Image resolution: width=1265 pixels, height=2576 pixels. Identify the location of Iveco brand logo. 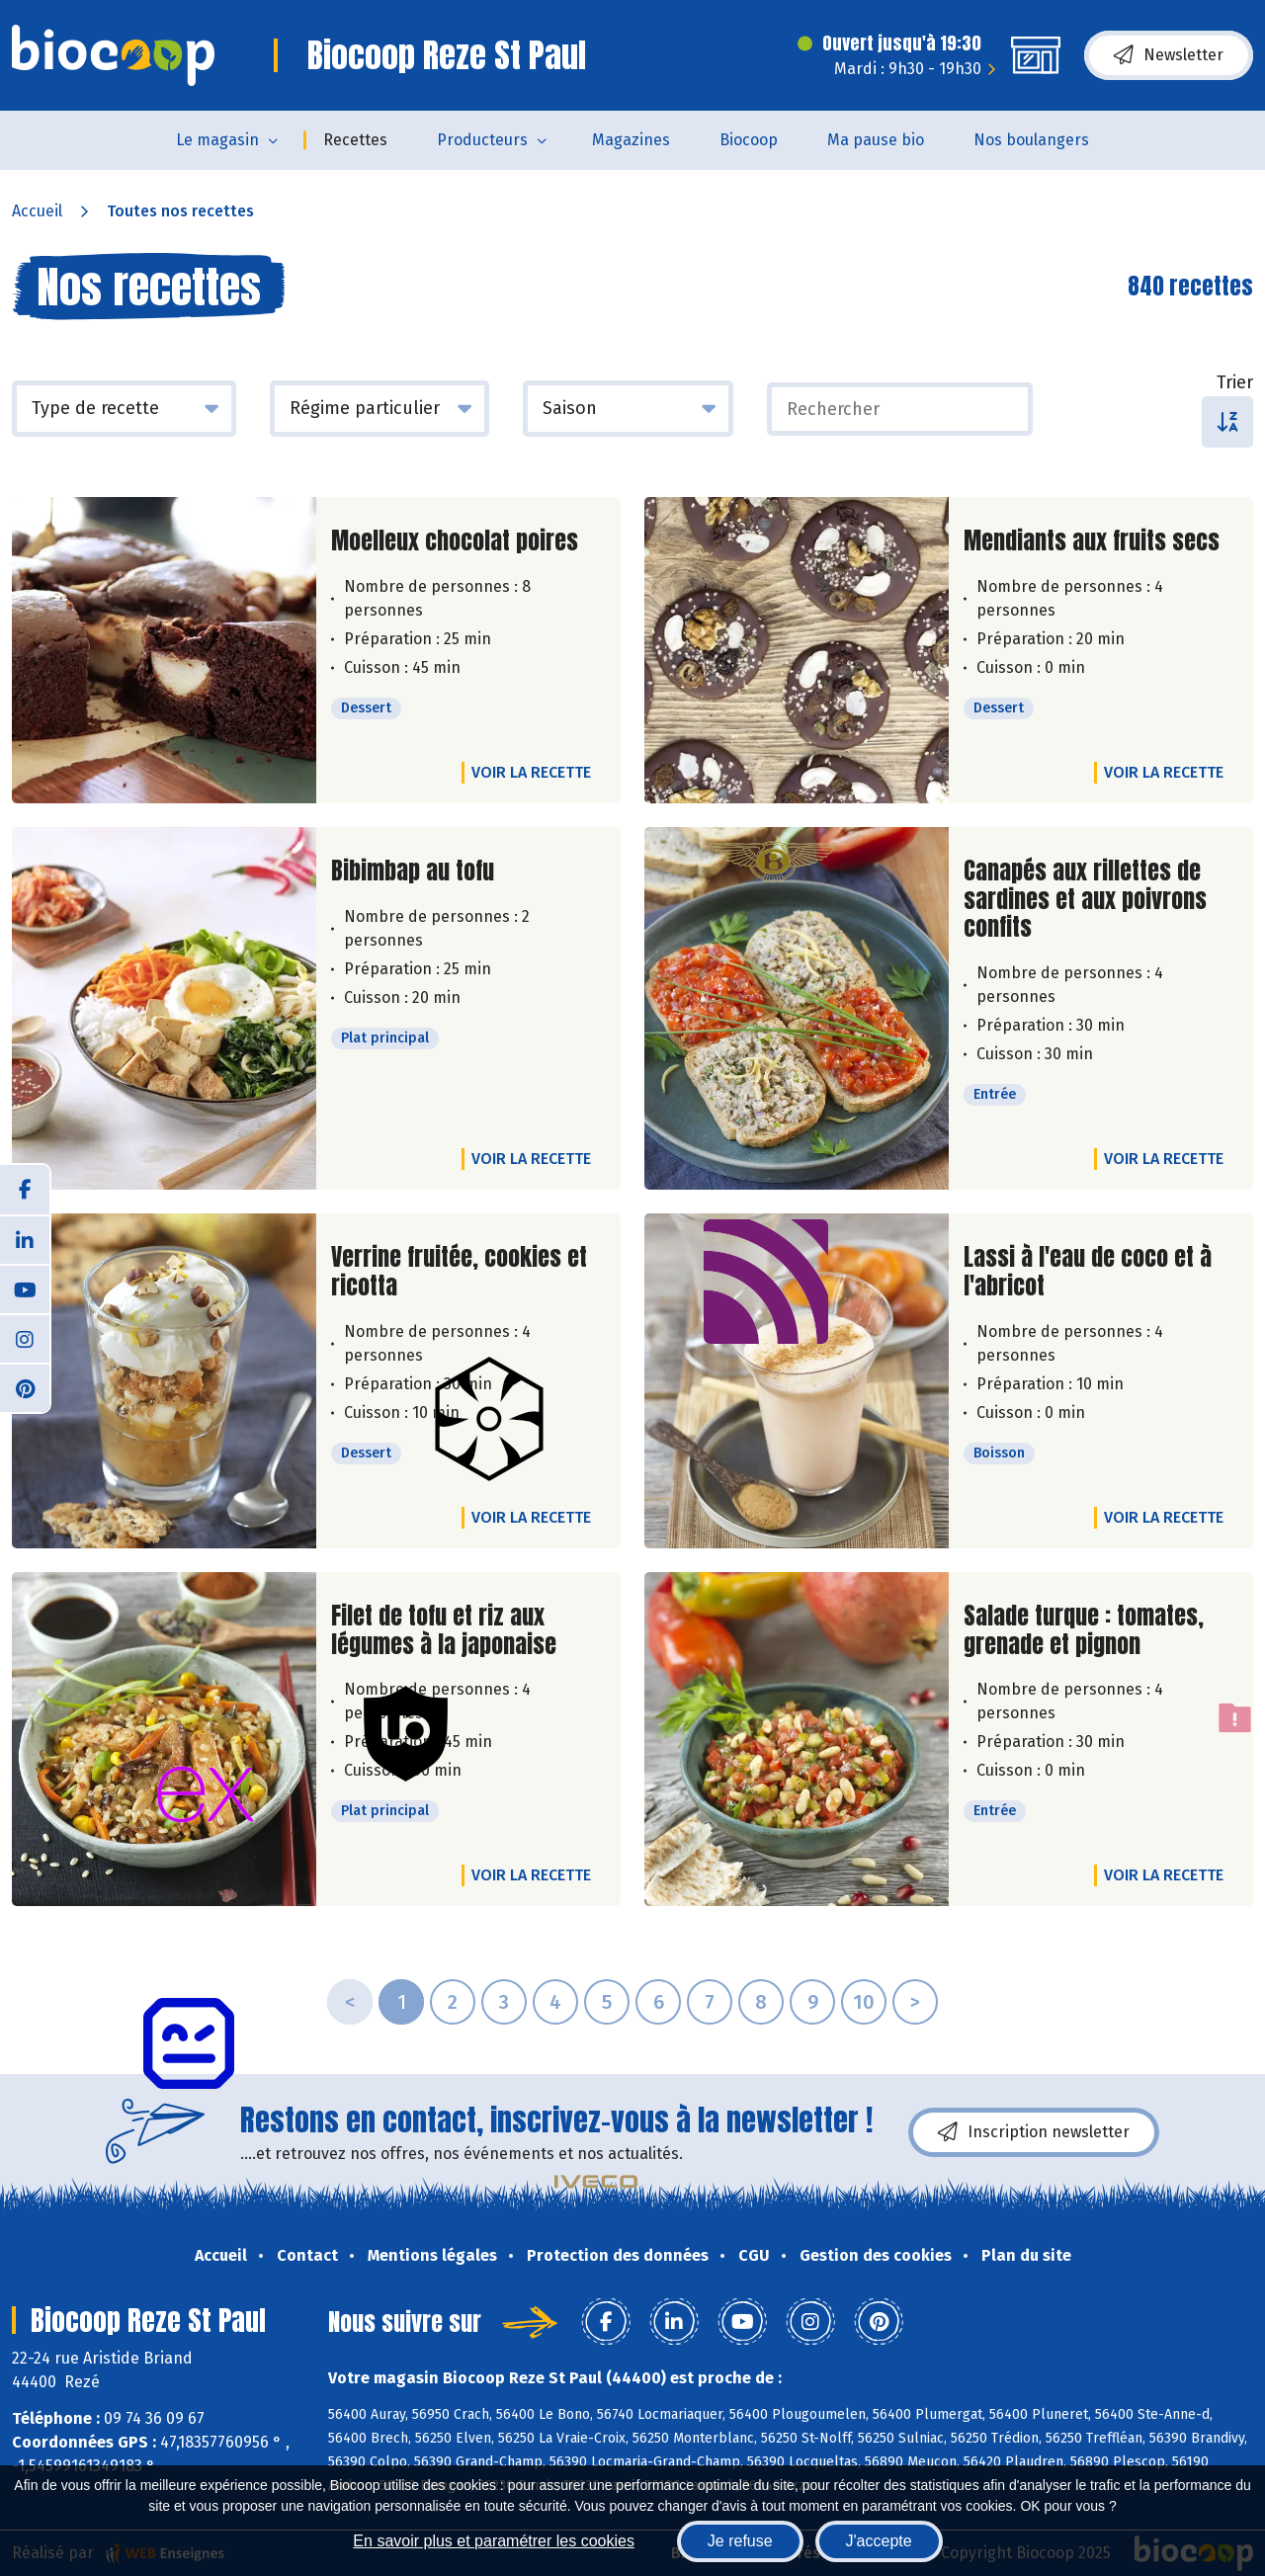
(596, 2182).